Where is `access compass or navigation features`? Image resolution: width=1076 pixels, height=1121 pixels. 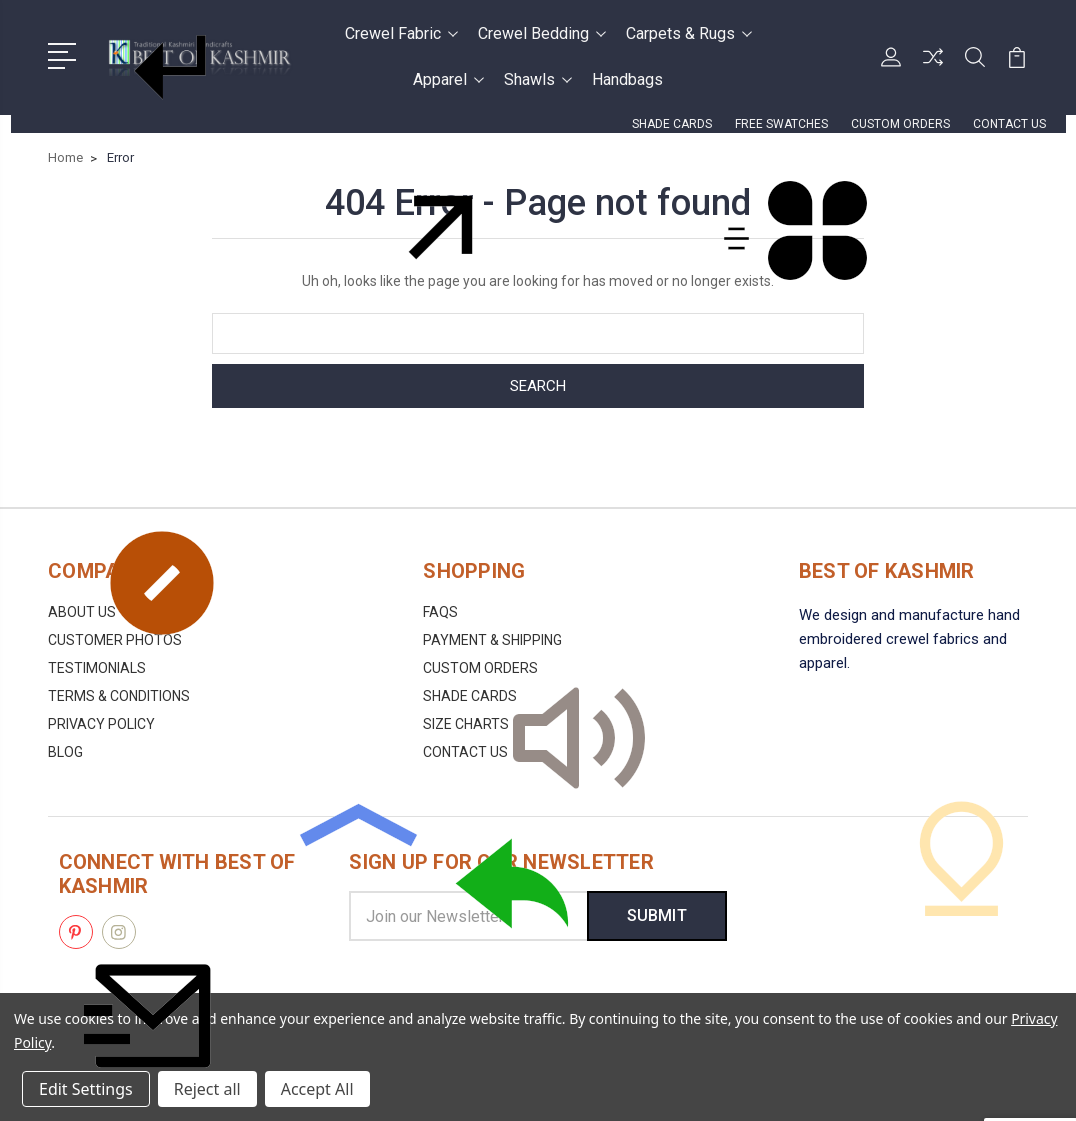 access compass or navigation features is located at coordinates (162, 583).